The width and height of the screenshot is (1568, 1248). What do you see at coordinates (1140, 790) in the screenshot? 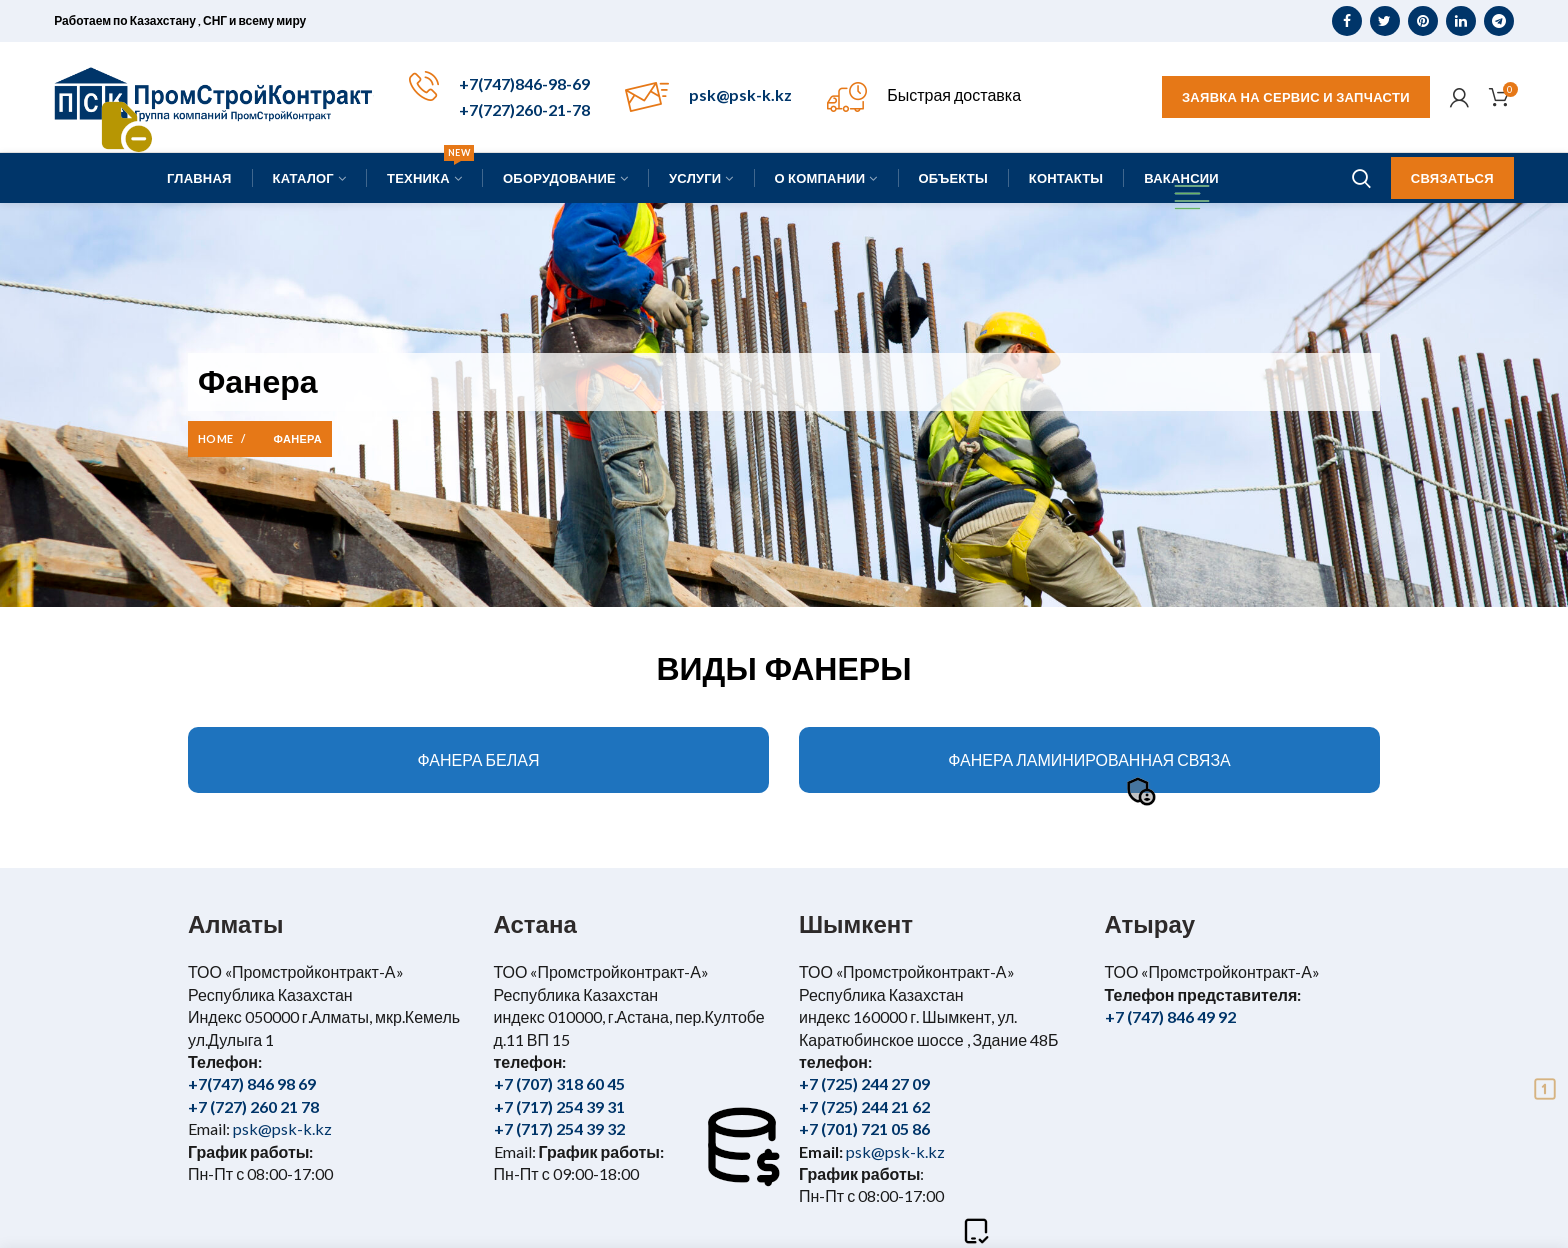
I see `access admin panel settings` at bounding box center [1140, 790].